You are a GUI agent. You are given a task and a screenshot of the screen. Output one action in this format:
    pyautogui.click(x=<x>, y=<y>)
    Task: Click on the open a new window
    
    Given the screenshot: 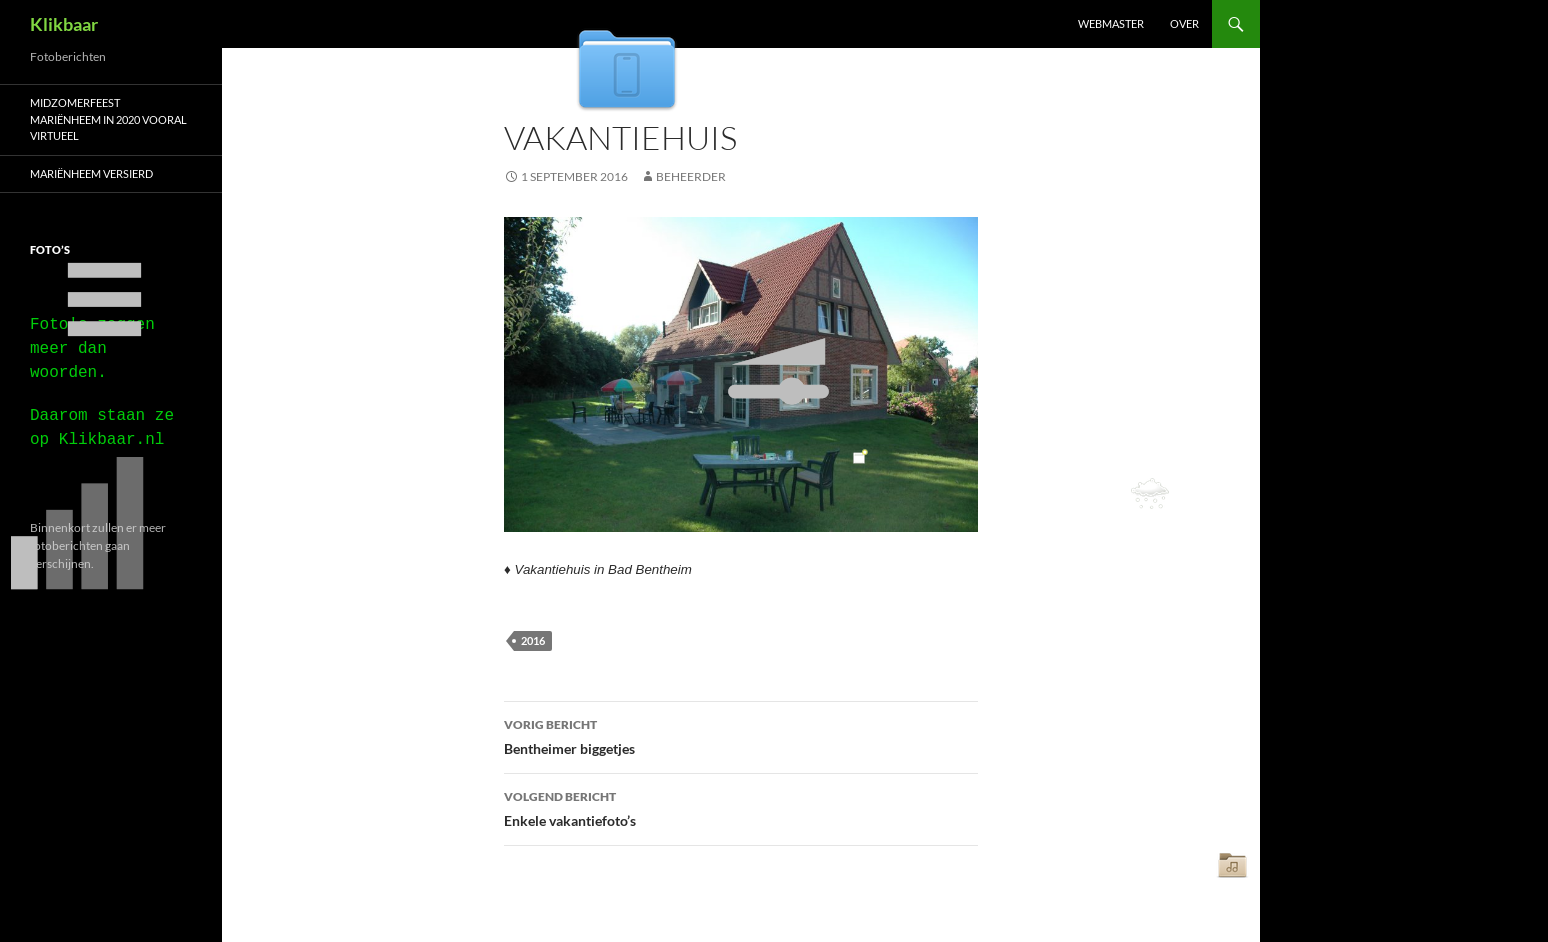 What is the action you would take?
    pyautogui.click(x=860, y=457)
    